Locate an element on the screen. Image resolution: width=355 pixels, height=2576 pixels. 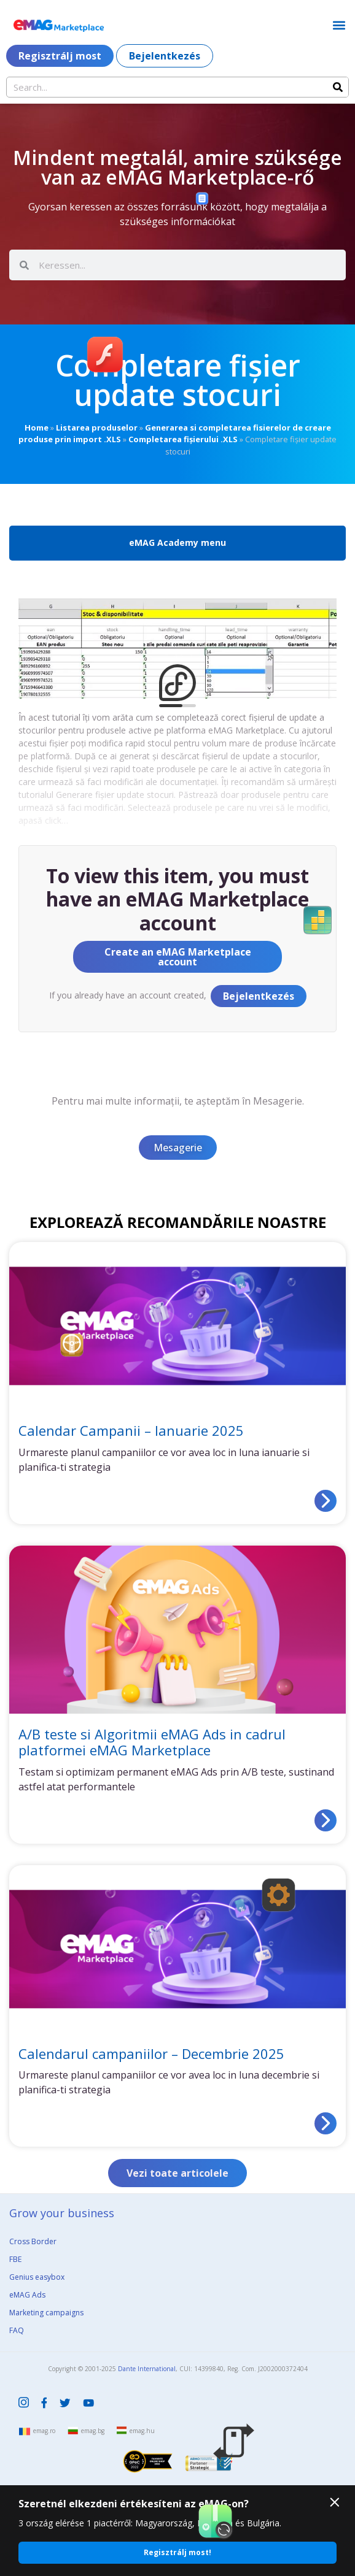
launch fedora linux installer is located at coordinates (178, 686).